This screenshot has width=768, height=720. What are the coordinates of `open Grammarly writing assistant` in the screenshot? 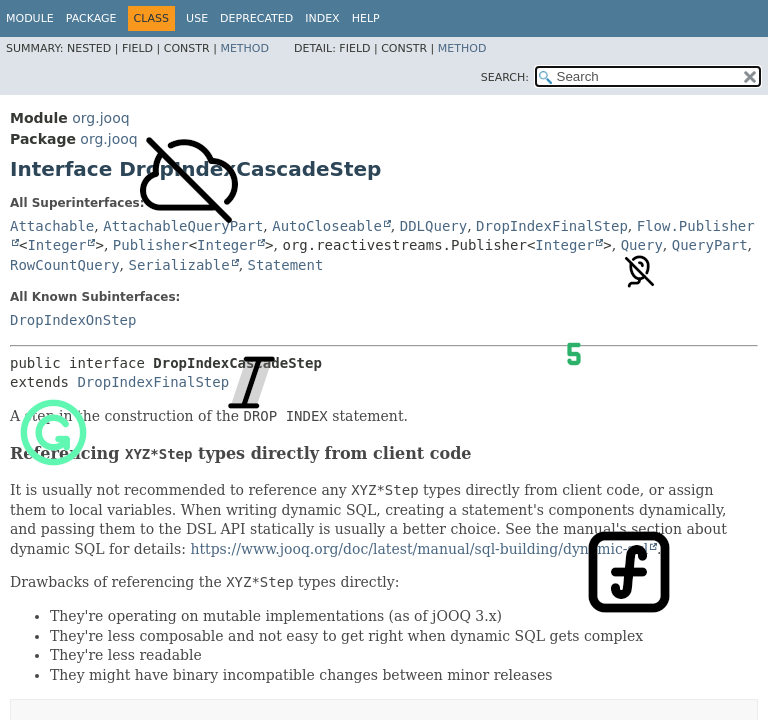 It's located at (53, 432).